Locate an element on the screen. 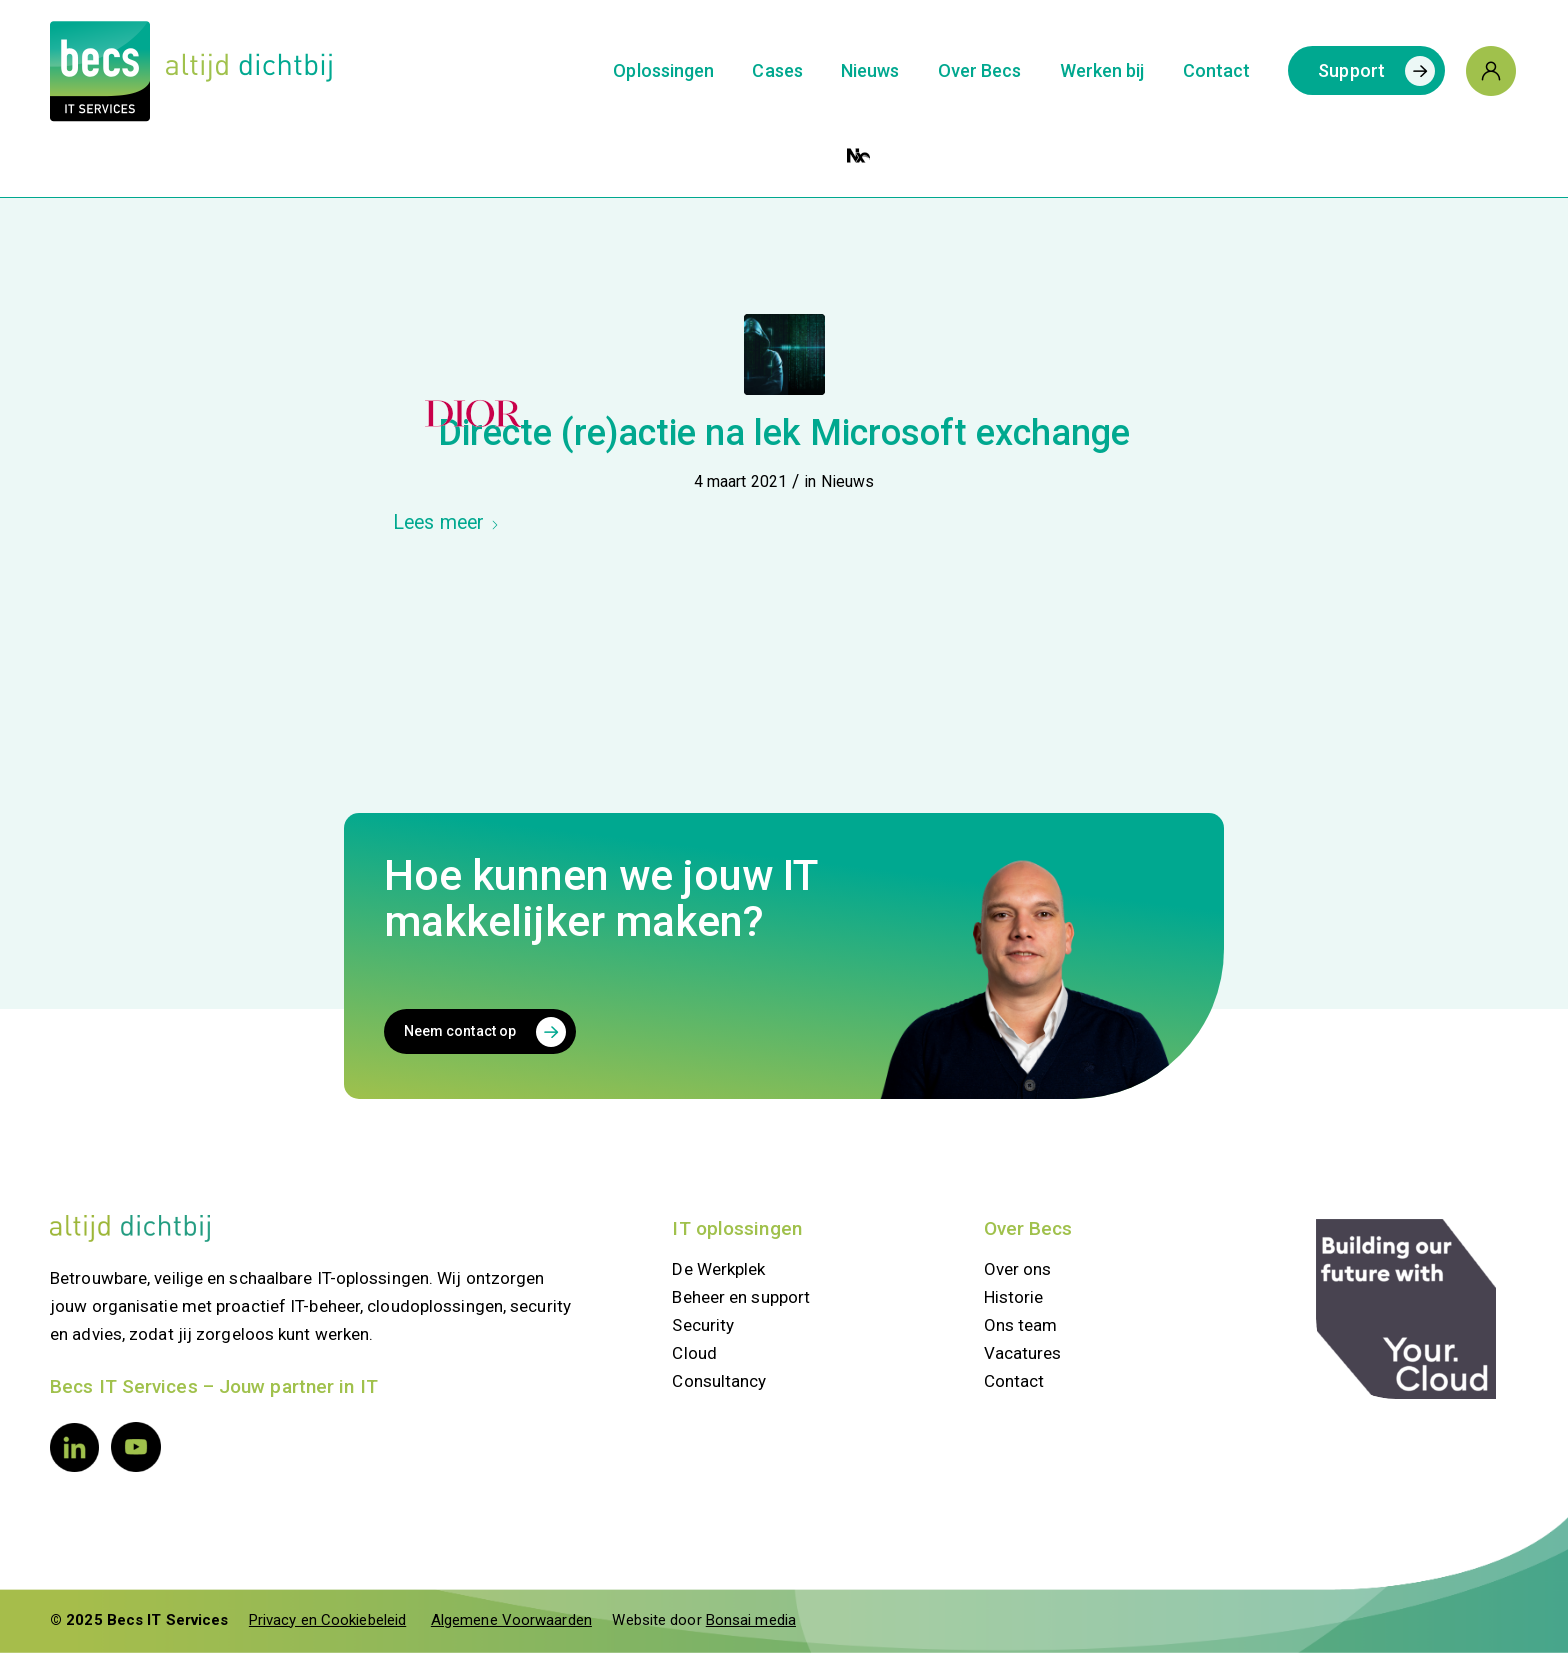 The width and height of the screenshot is (1568, 1653). nx build system logo is located at coordinates (858, 155).